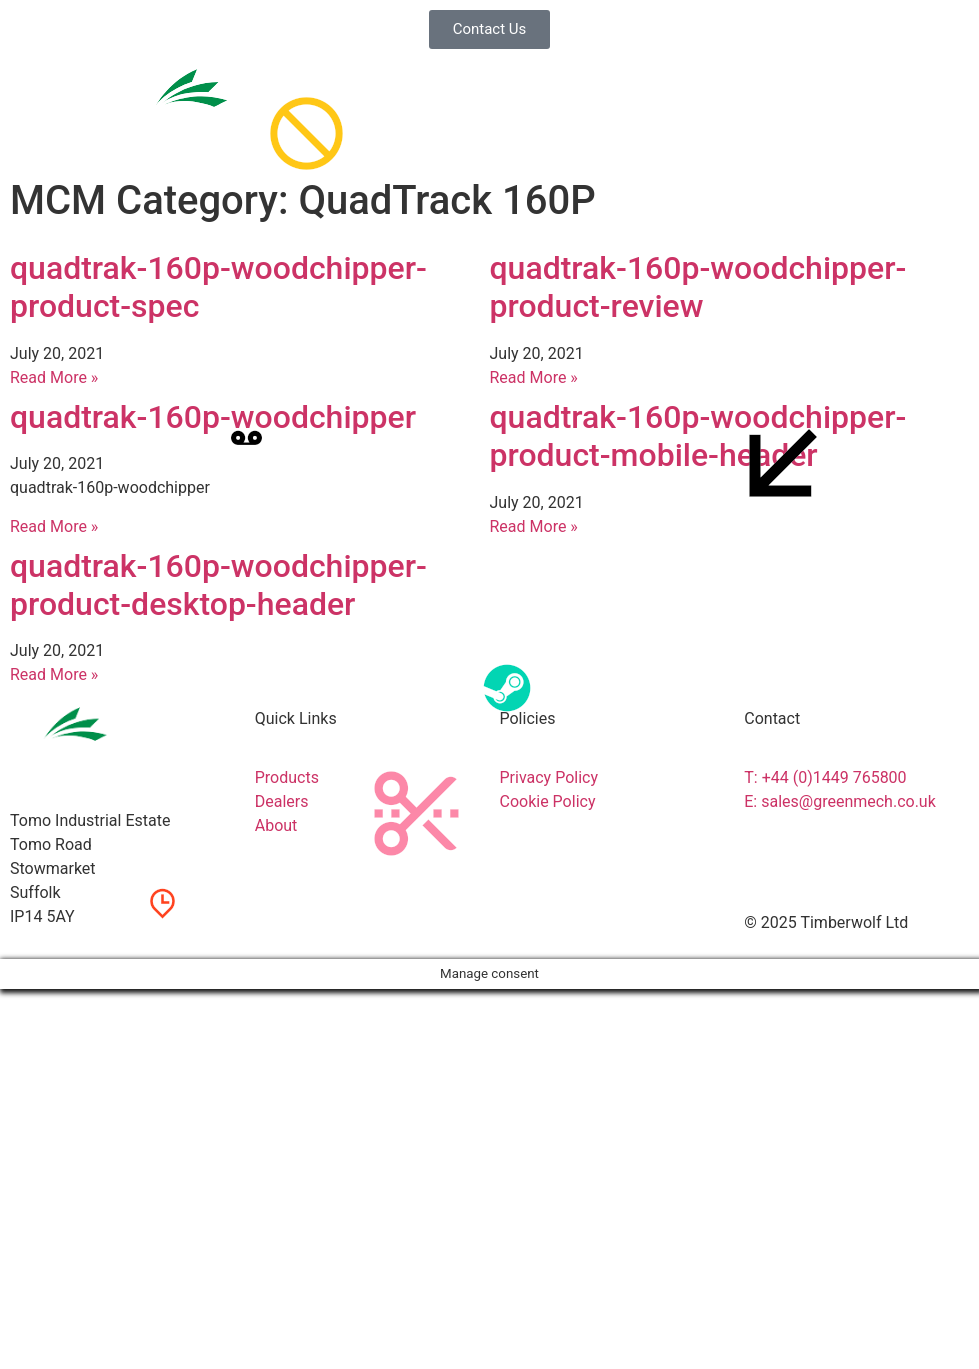  Describe the element at coordinates (507, 688) in the screenshot. I see `open Steam gaming platform` at that location.